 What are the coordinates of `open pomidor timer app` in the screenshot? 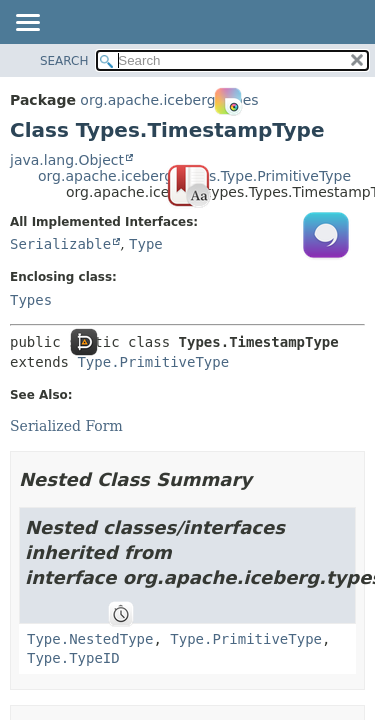 It's located at (121, 614).